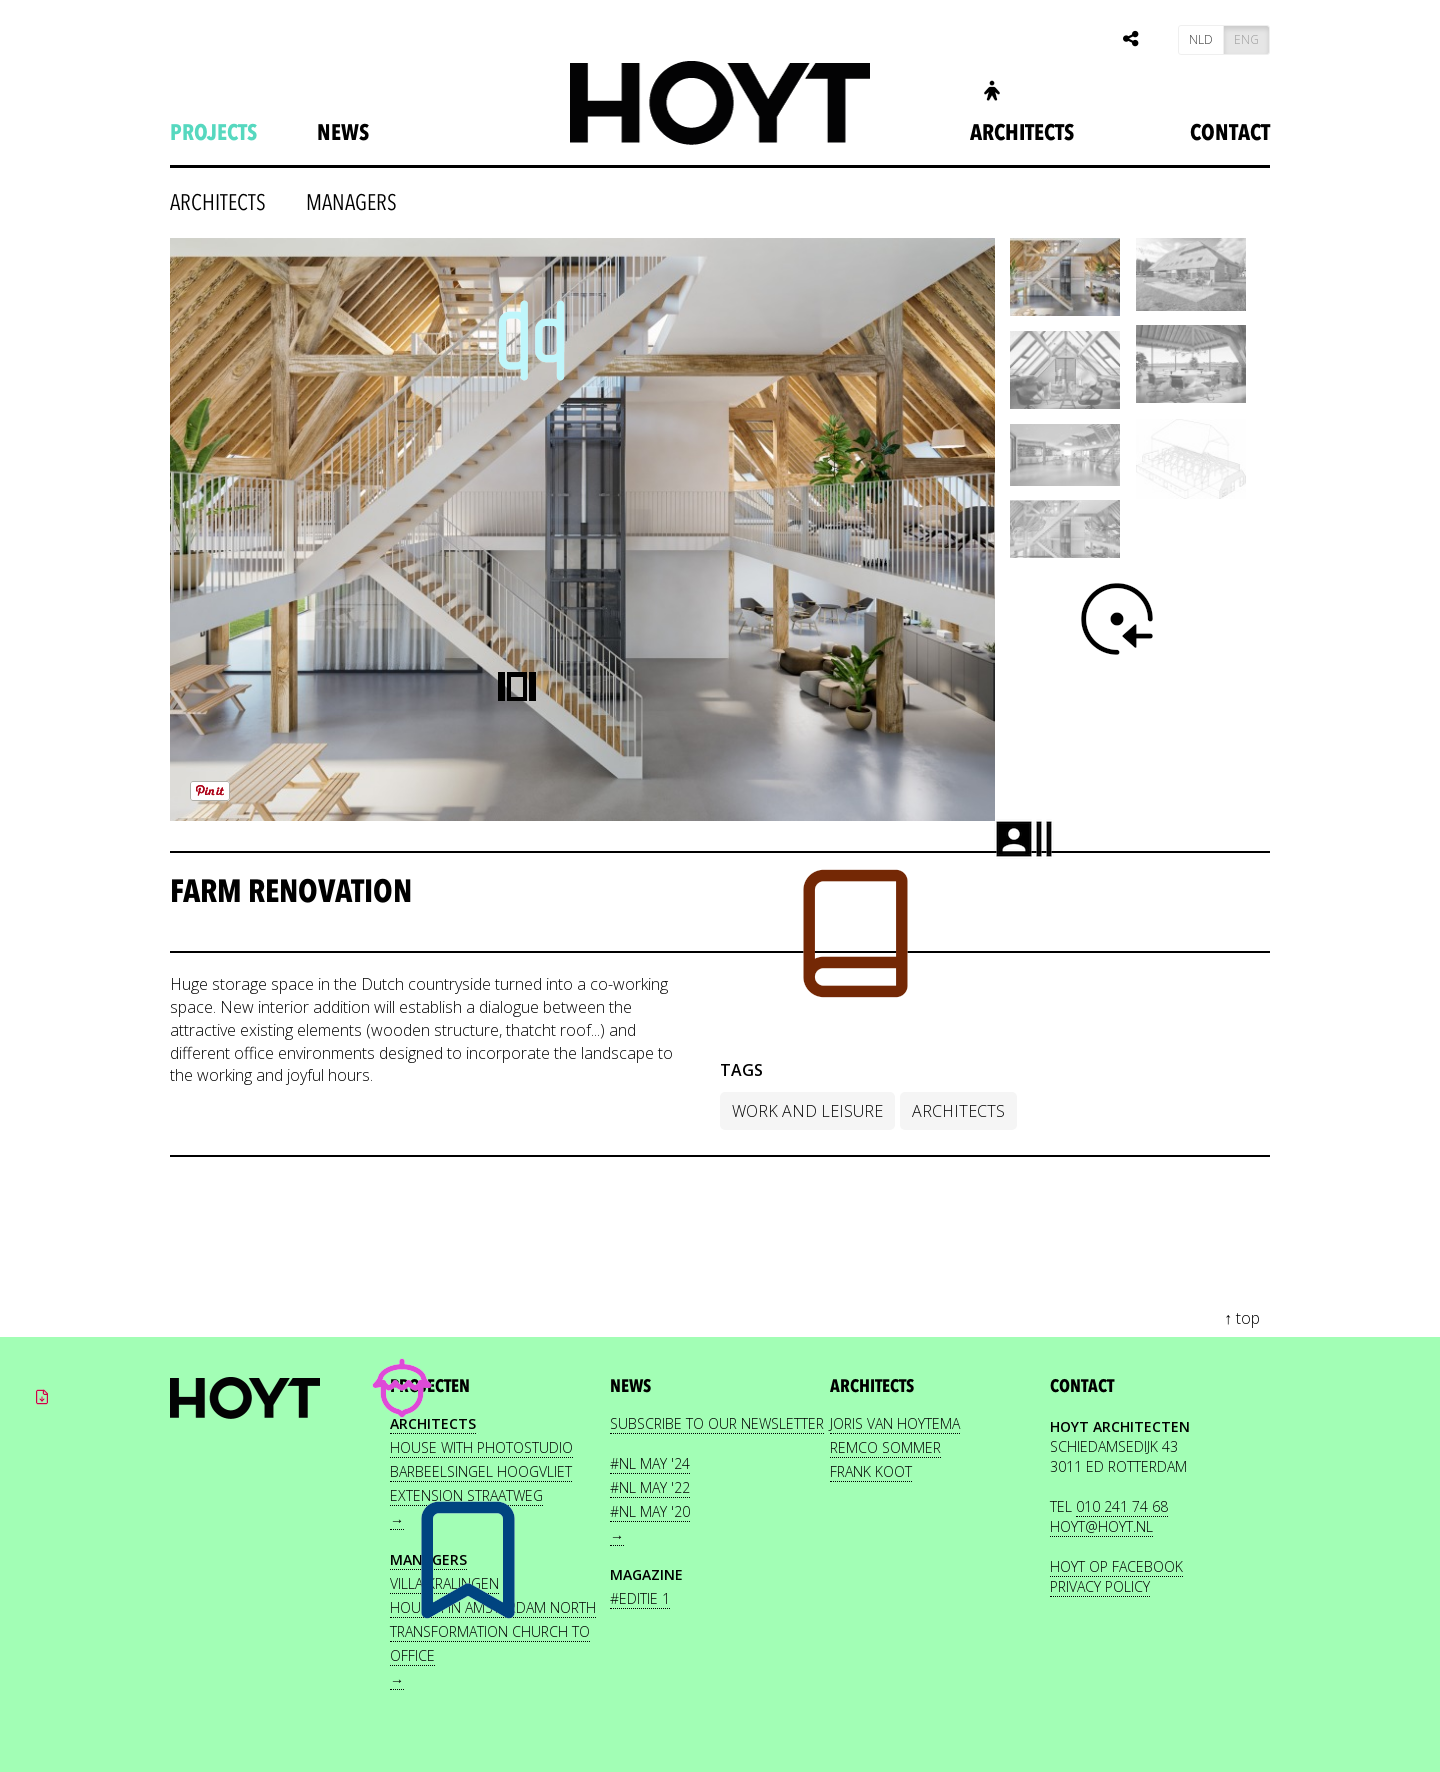  What do you see at coordinates (992, 91) in the screenshot?
I see `view your profile` at bounding box center [992, 91].